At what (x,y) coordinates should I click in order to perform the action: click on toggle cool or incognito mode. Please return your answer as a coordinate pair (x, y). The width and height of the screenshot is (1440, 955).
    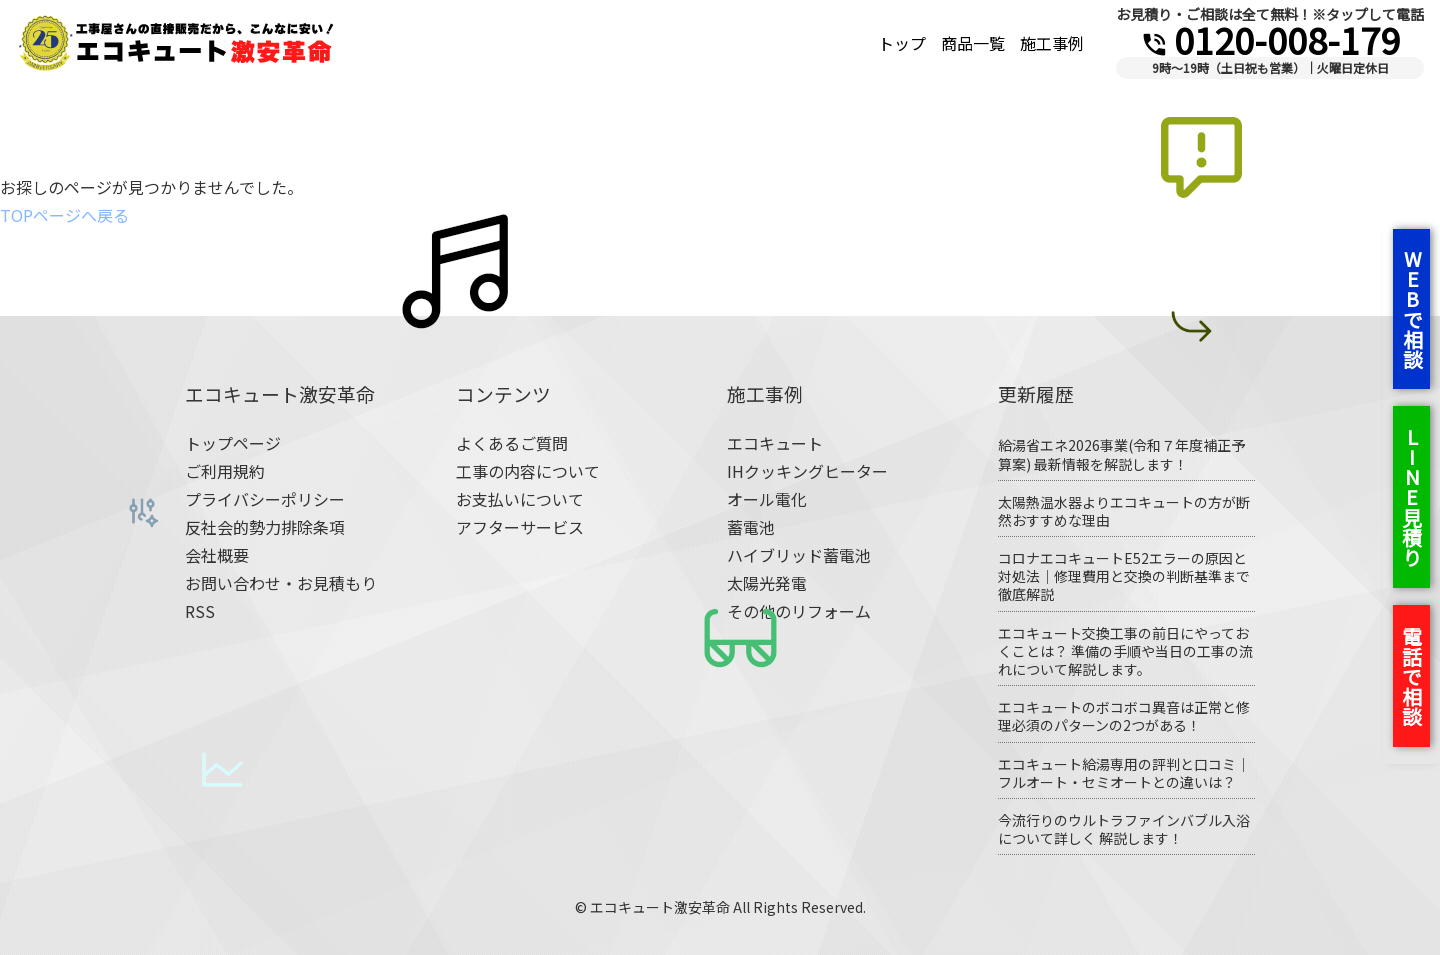
    Looking at the image, I should click on (740, 639).